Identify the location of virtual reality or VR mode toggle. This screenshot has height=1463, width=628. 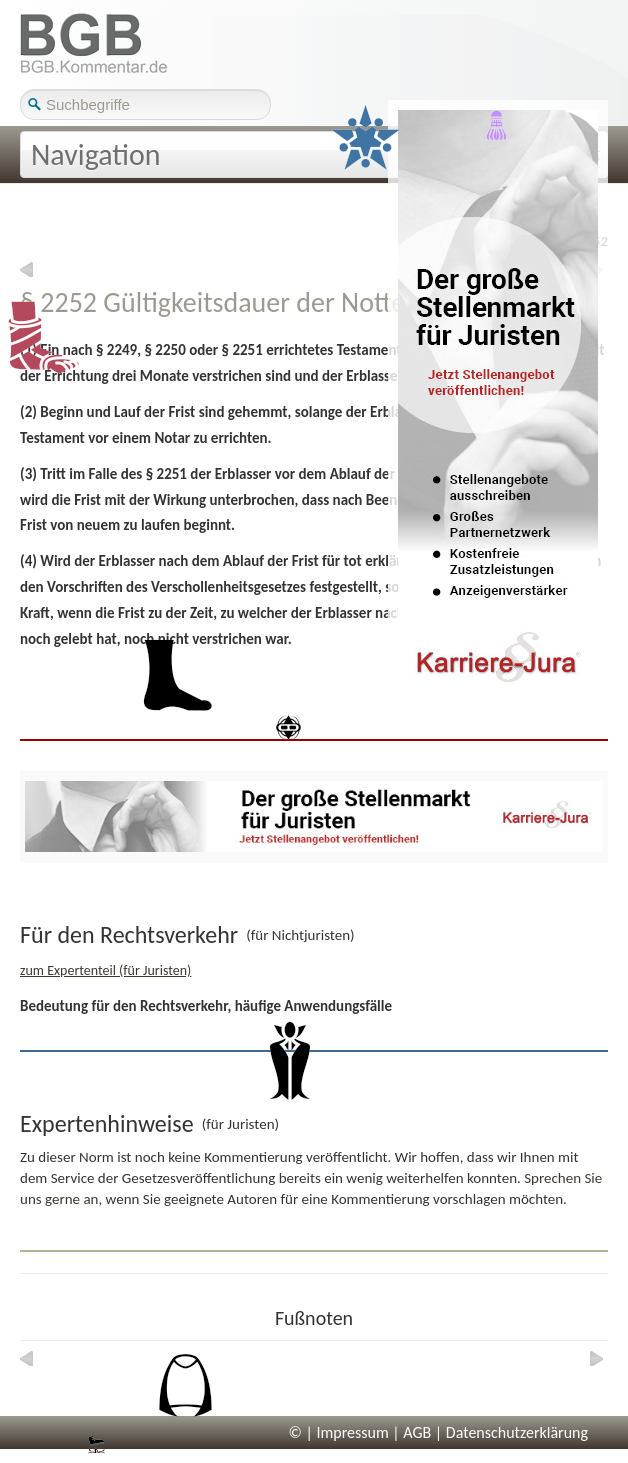
(288, 727).